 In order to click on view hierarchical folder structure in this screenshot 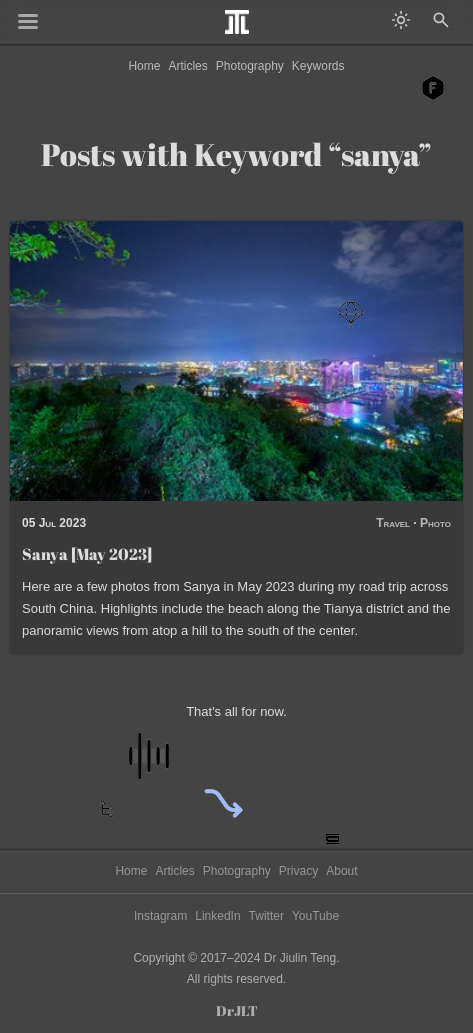, I will do `click(106, 809)`.